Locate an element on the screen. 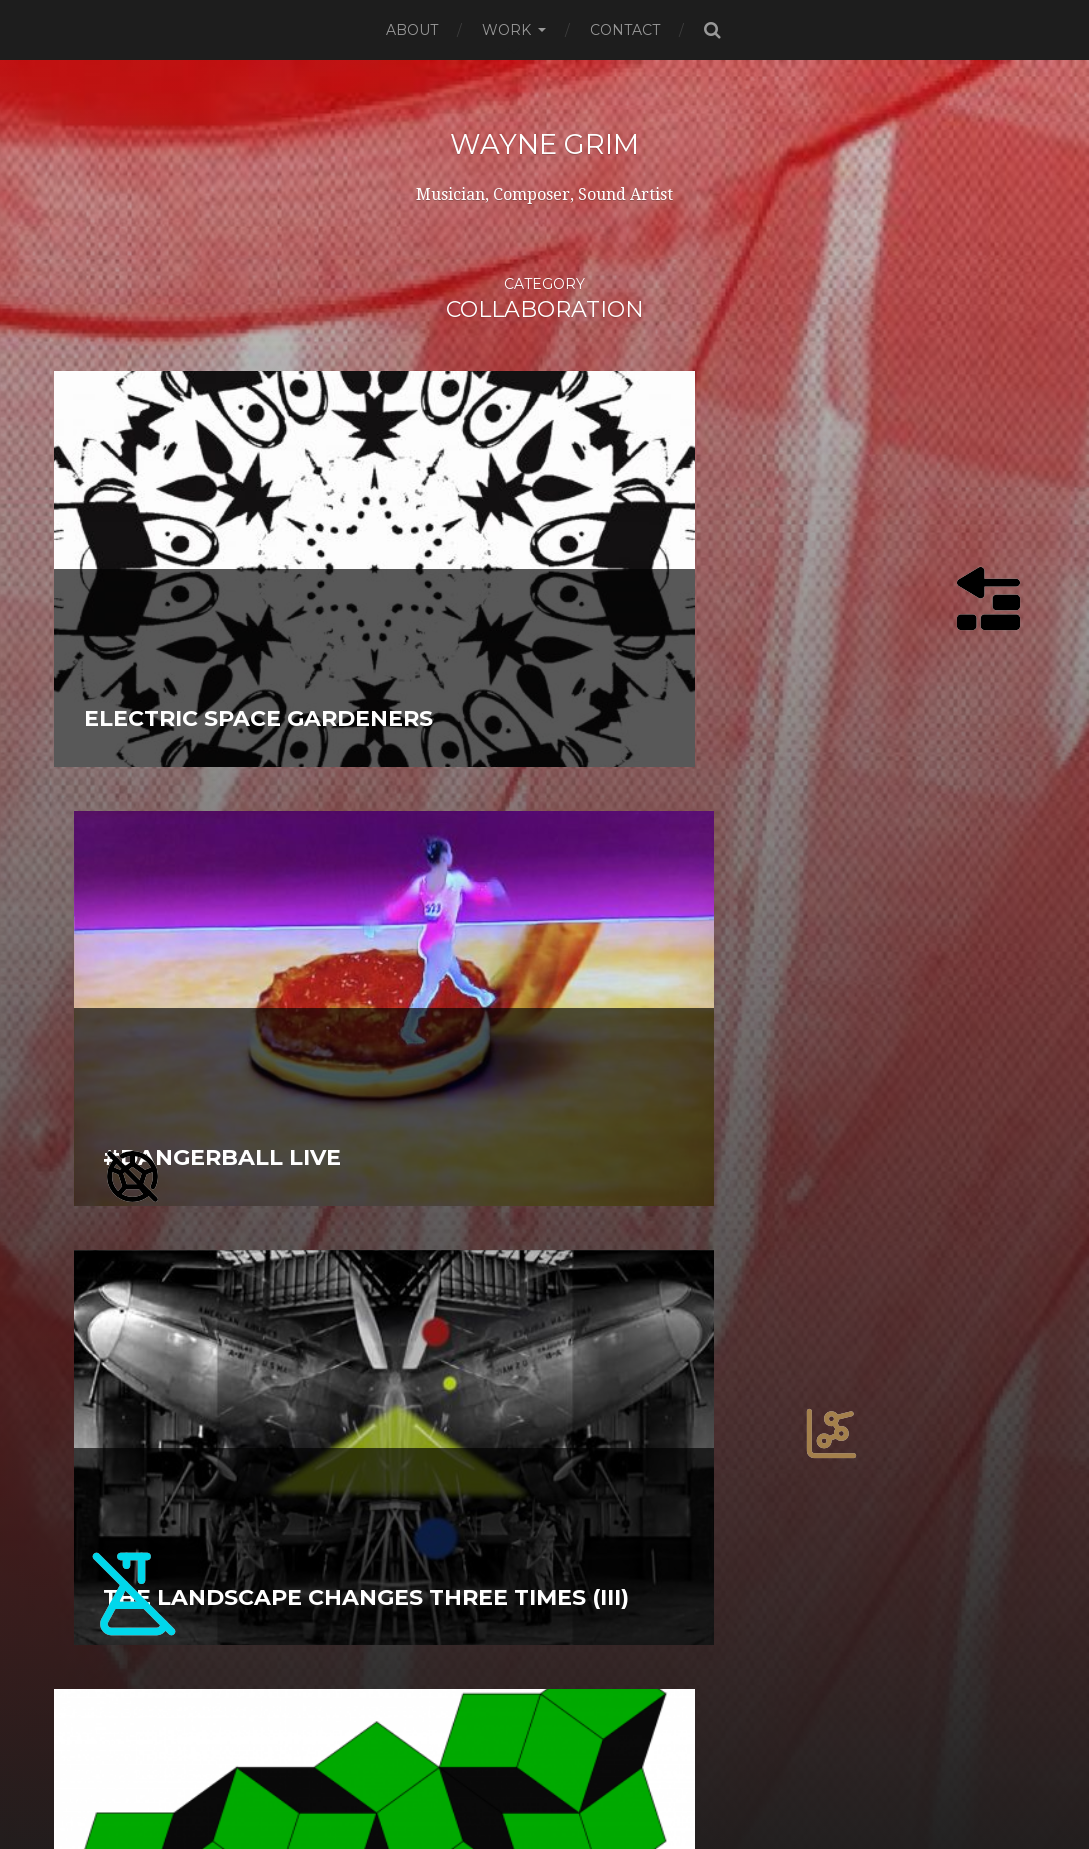 The width and height of the screenshot is (1089, 1849). access construction or building tools is located at coordinates (988, 598).